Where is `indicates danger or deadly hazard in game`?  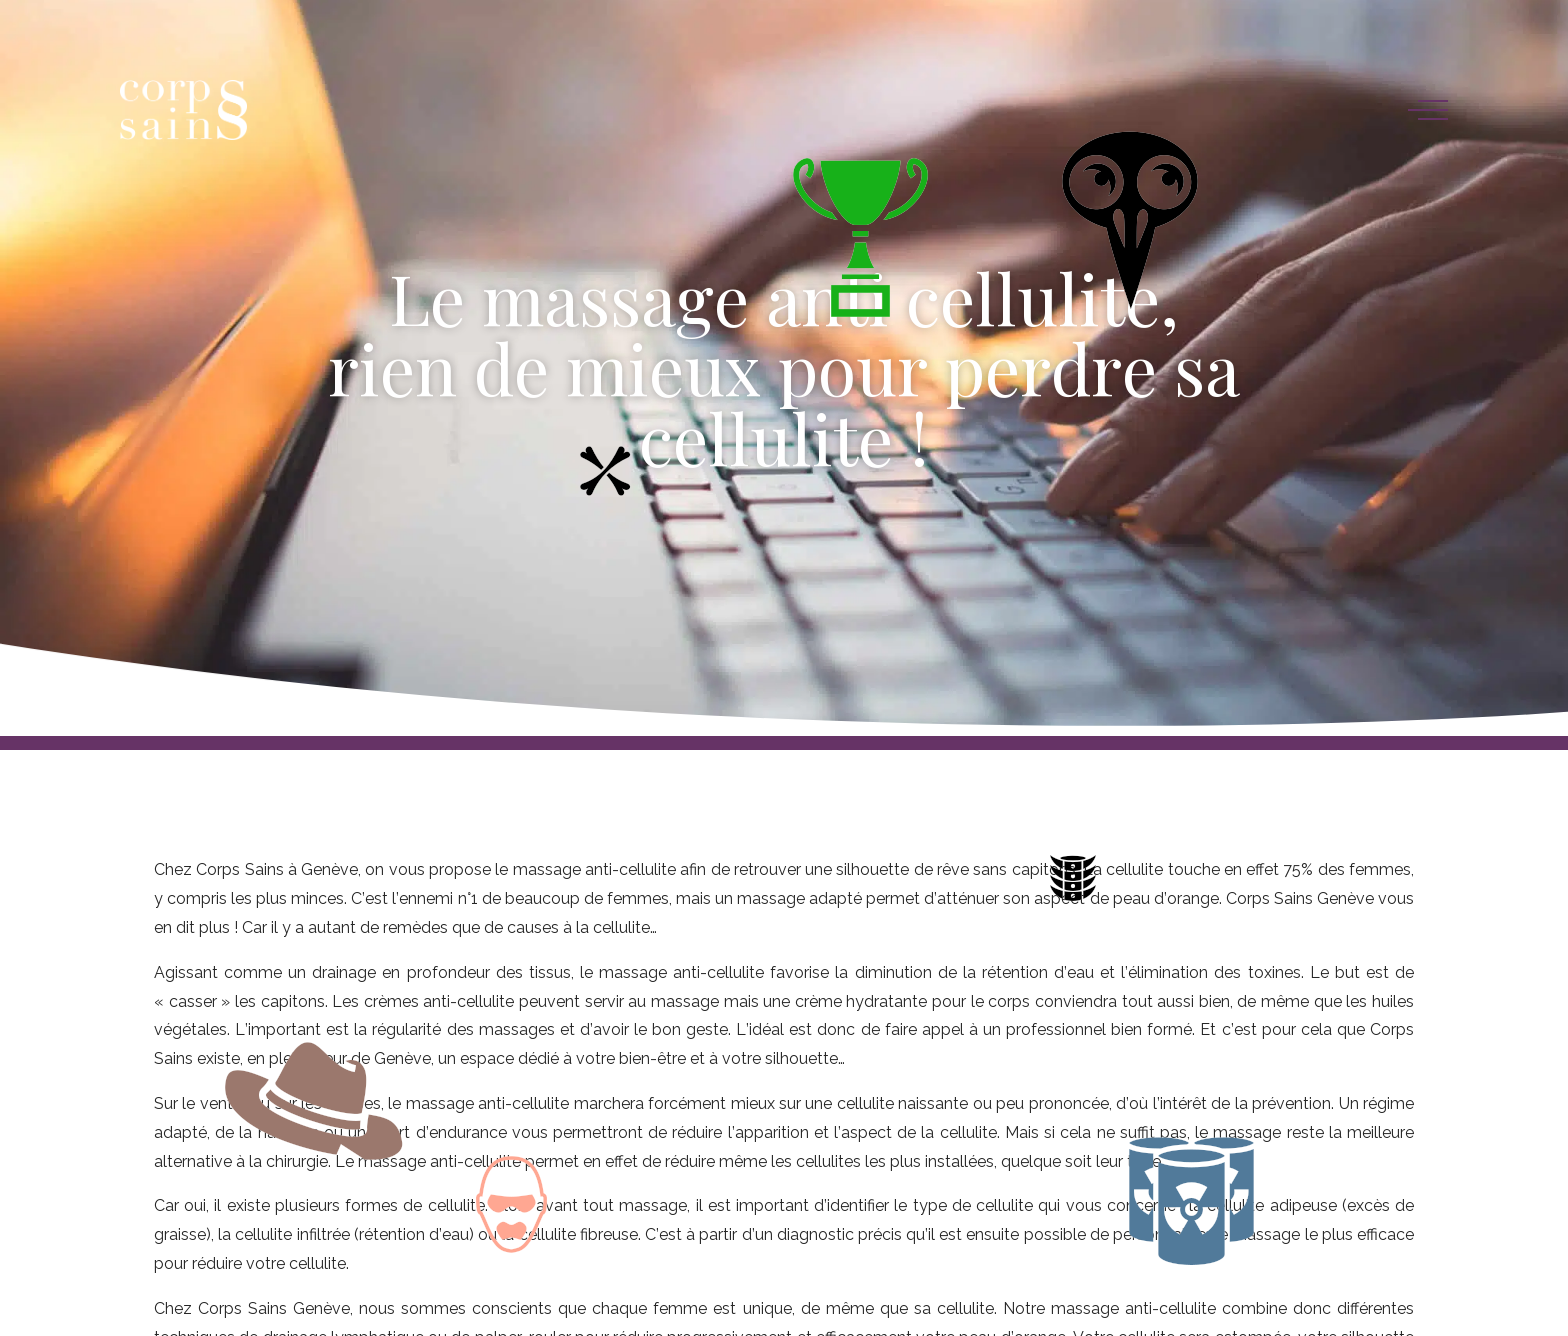
indicates danger or deadly hazard in game is located at coordinates (605, 471).